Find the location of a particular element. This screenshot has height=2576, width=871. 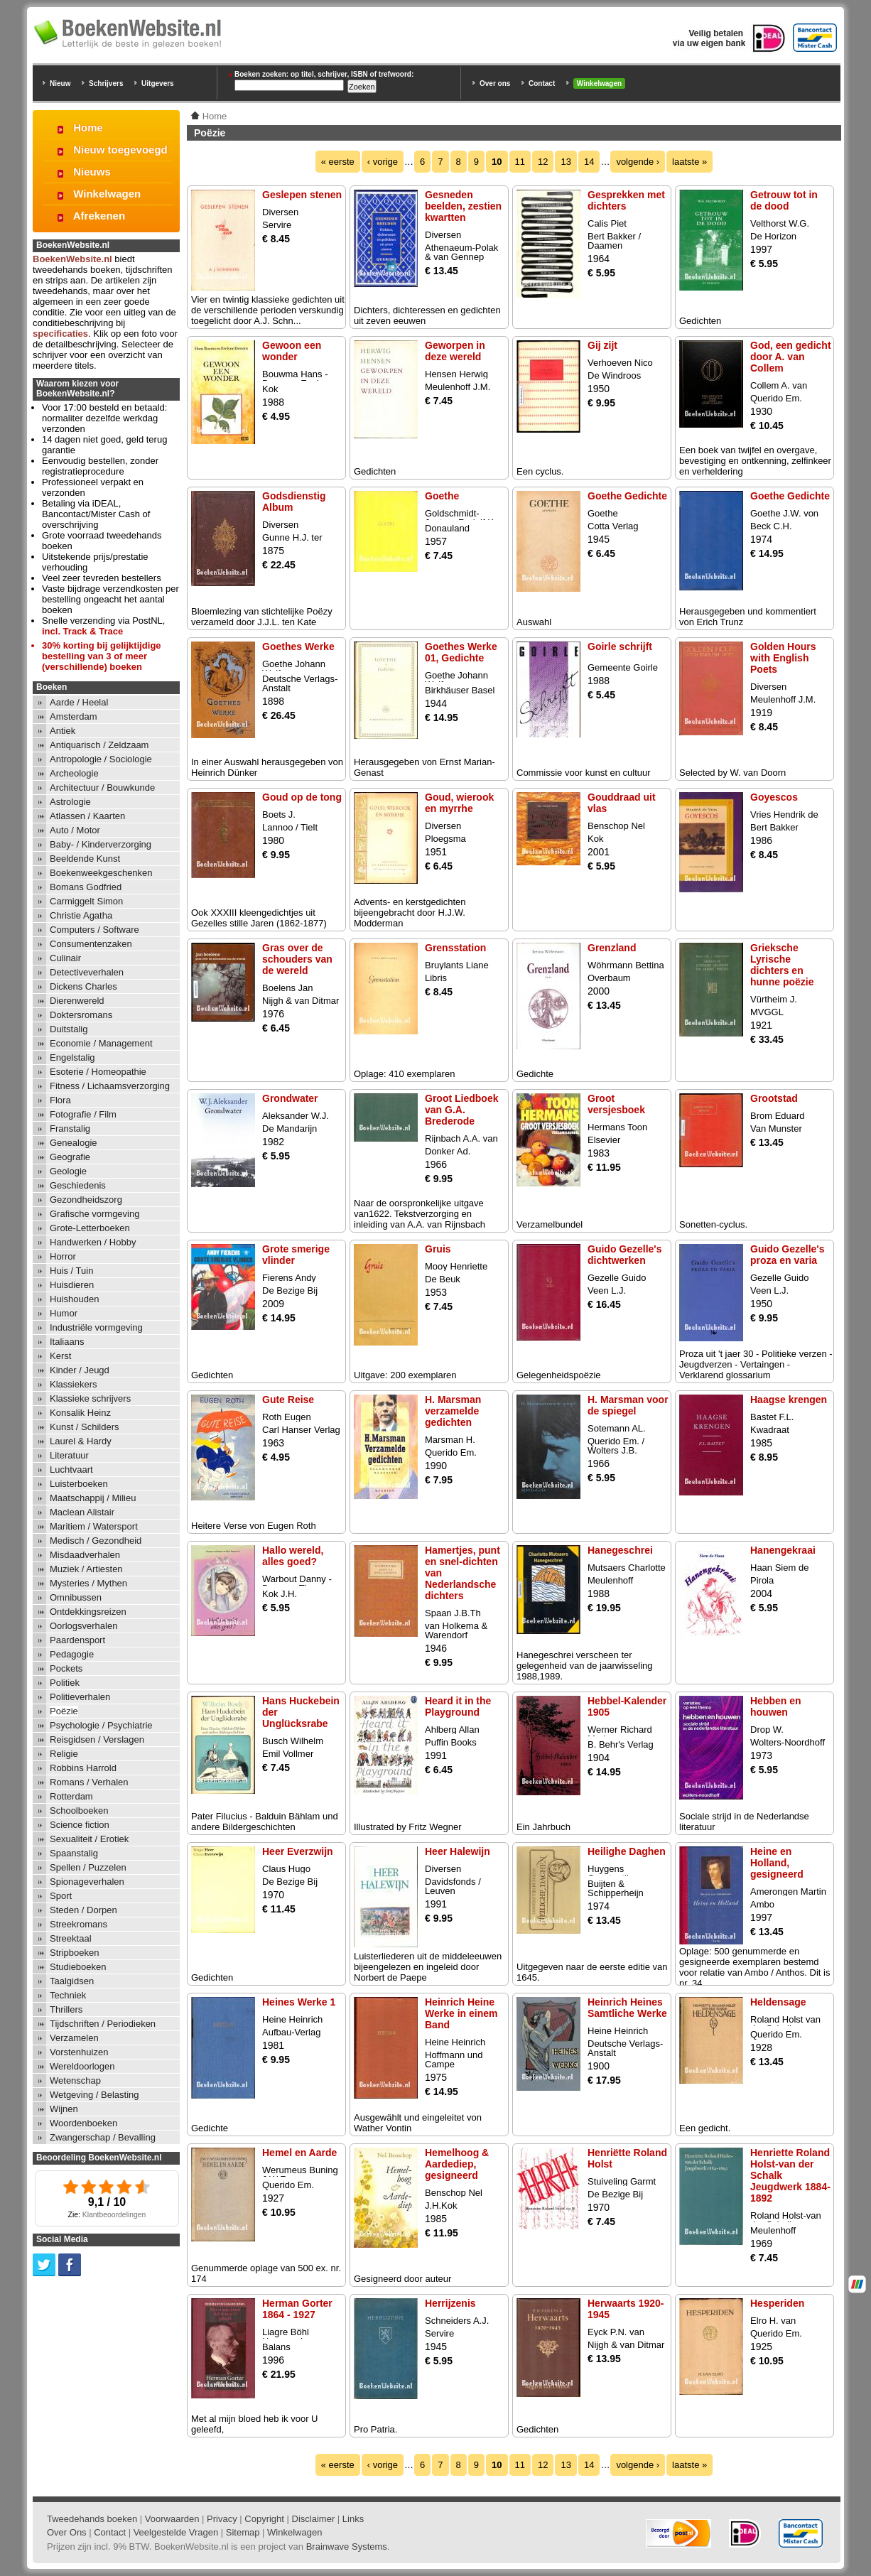

open LibreOffice Writer application is located at coordinates (391, 266).